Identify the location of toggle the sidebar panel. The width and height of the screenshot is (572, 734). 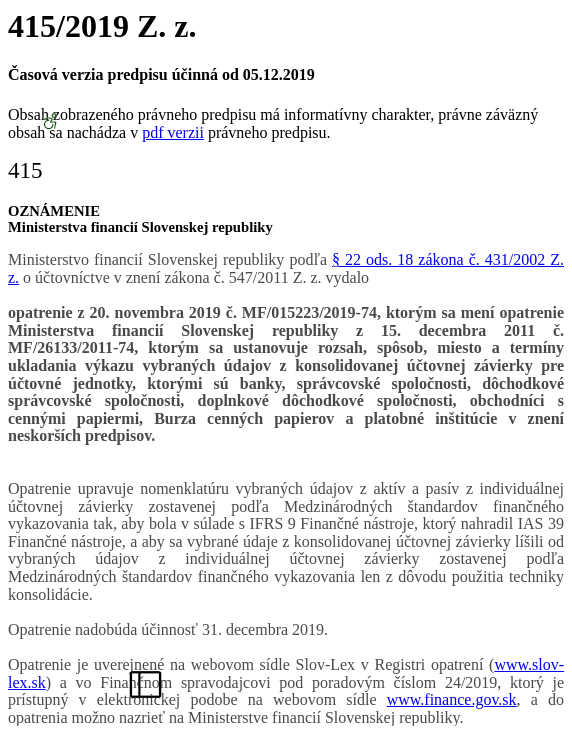
(145, 684).